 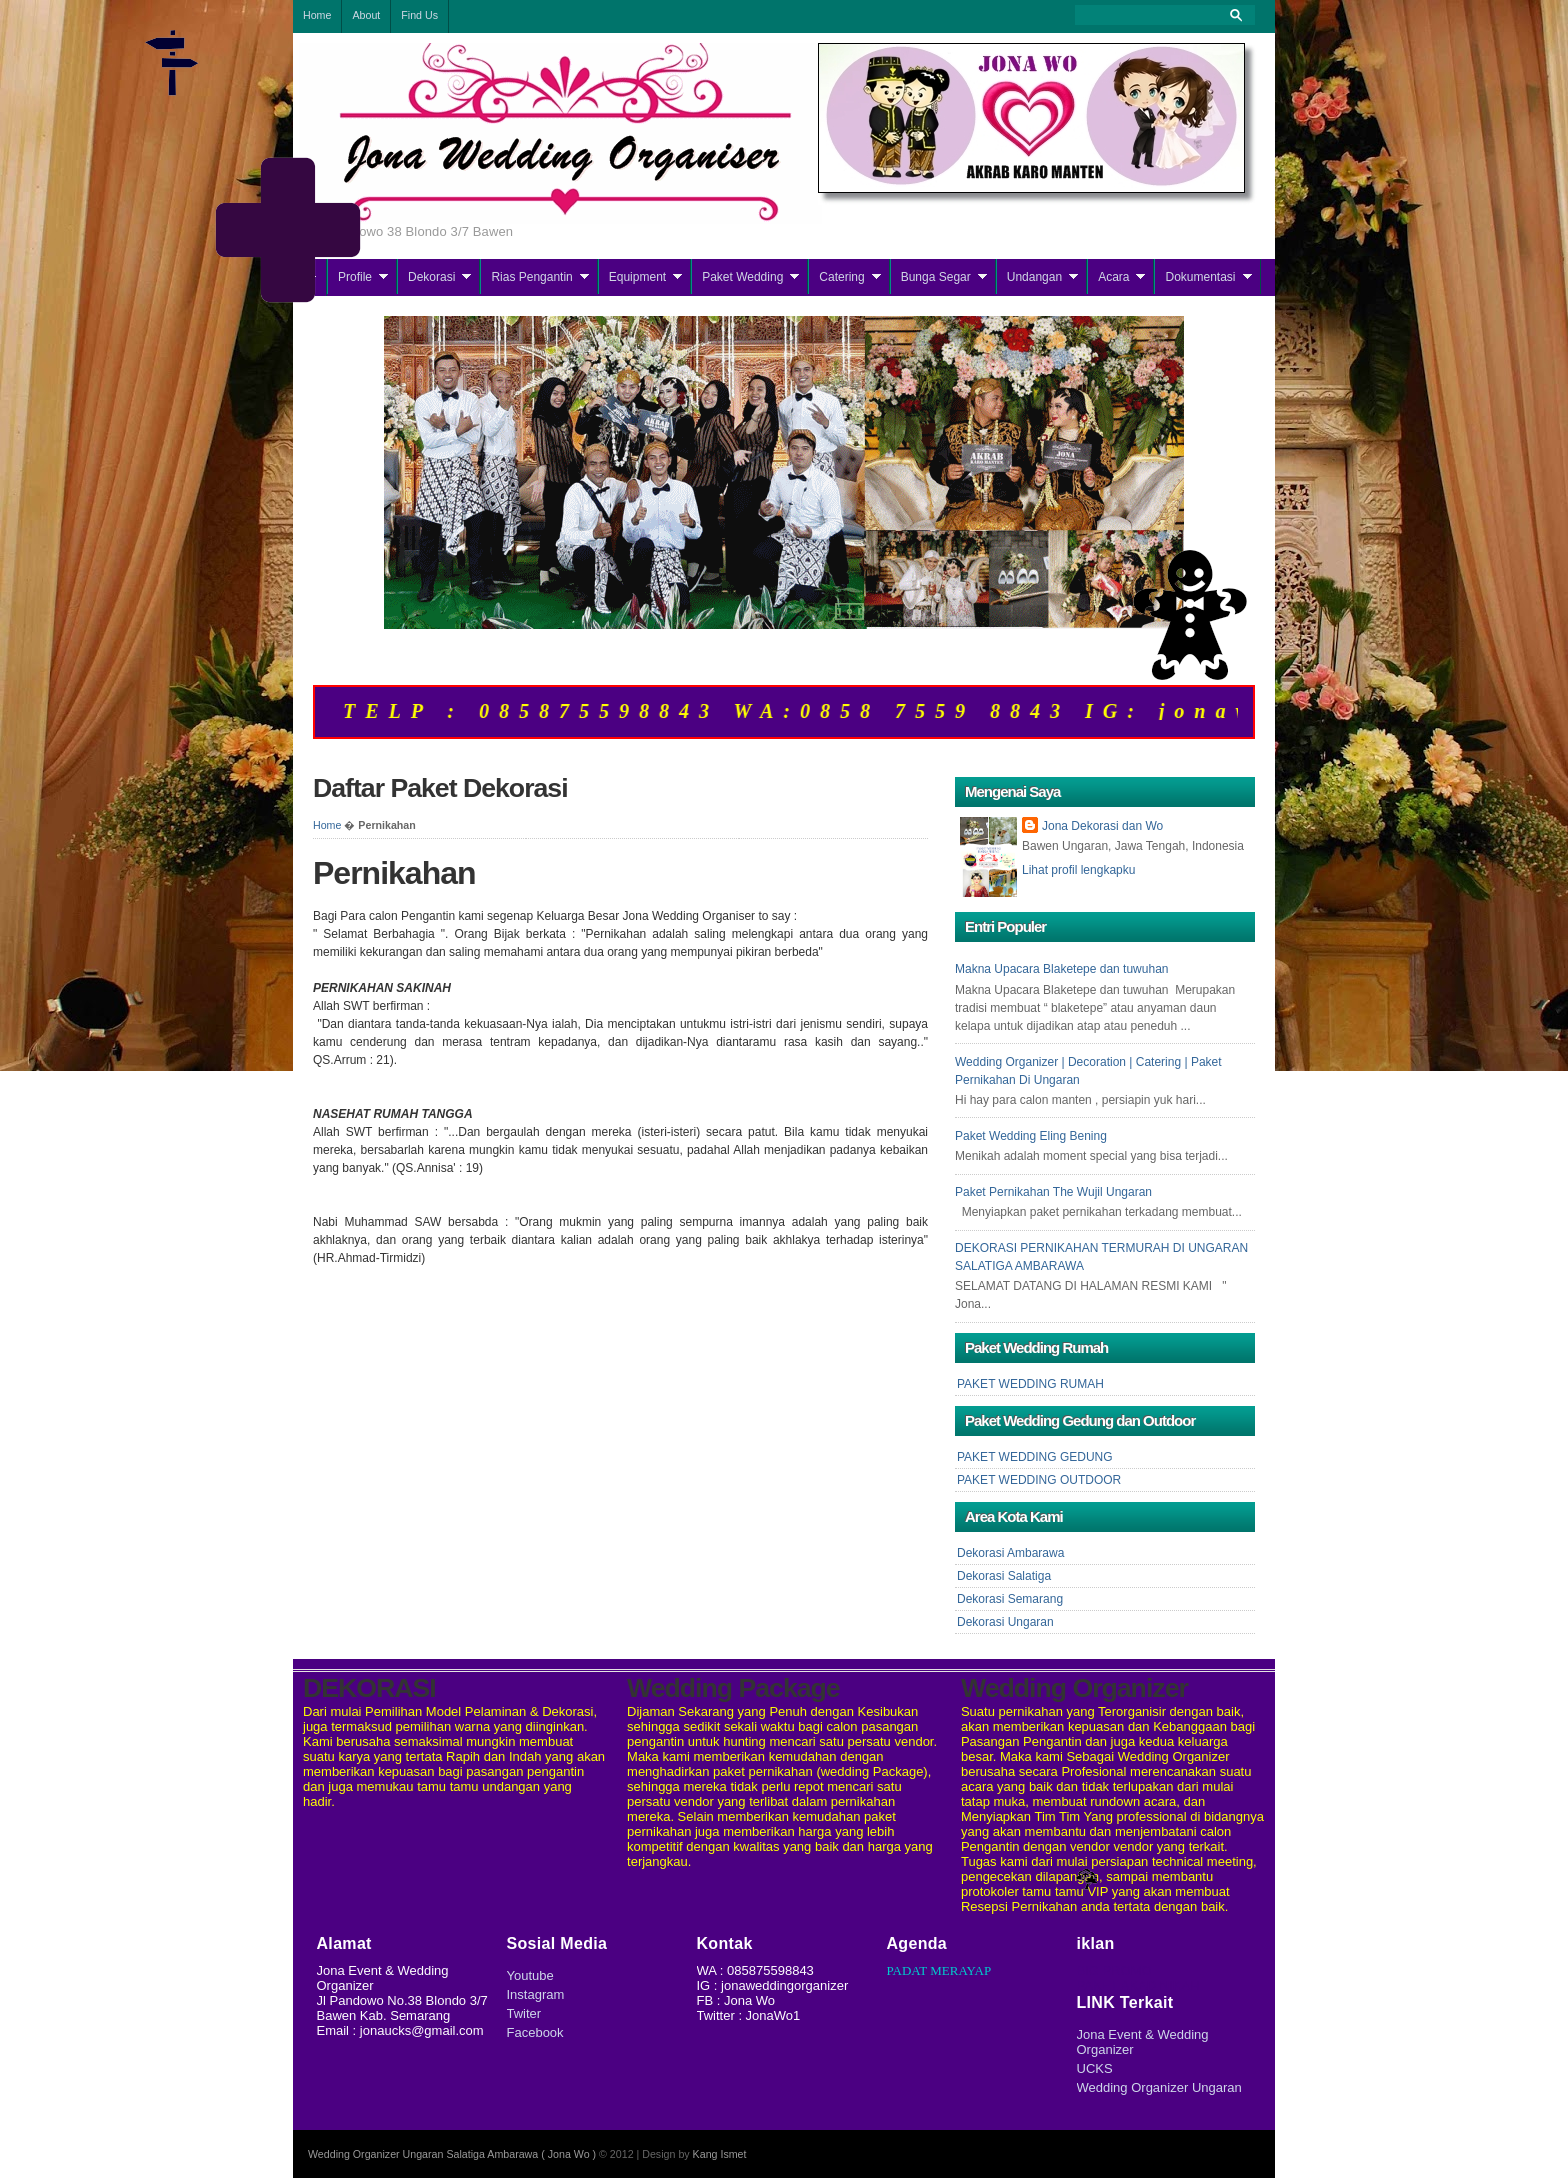 What do you see at coordinates (849, 611) in the screenshot?
I see `view soccer field or pitch layout` at bounding box center [849, 611].